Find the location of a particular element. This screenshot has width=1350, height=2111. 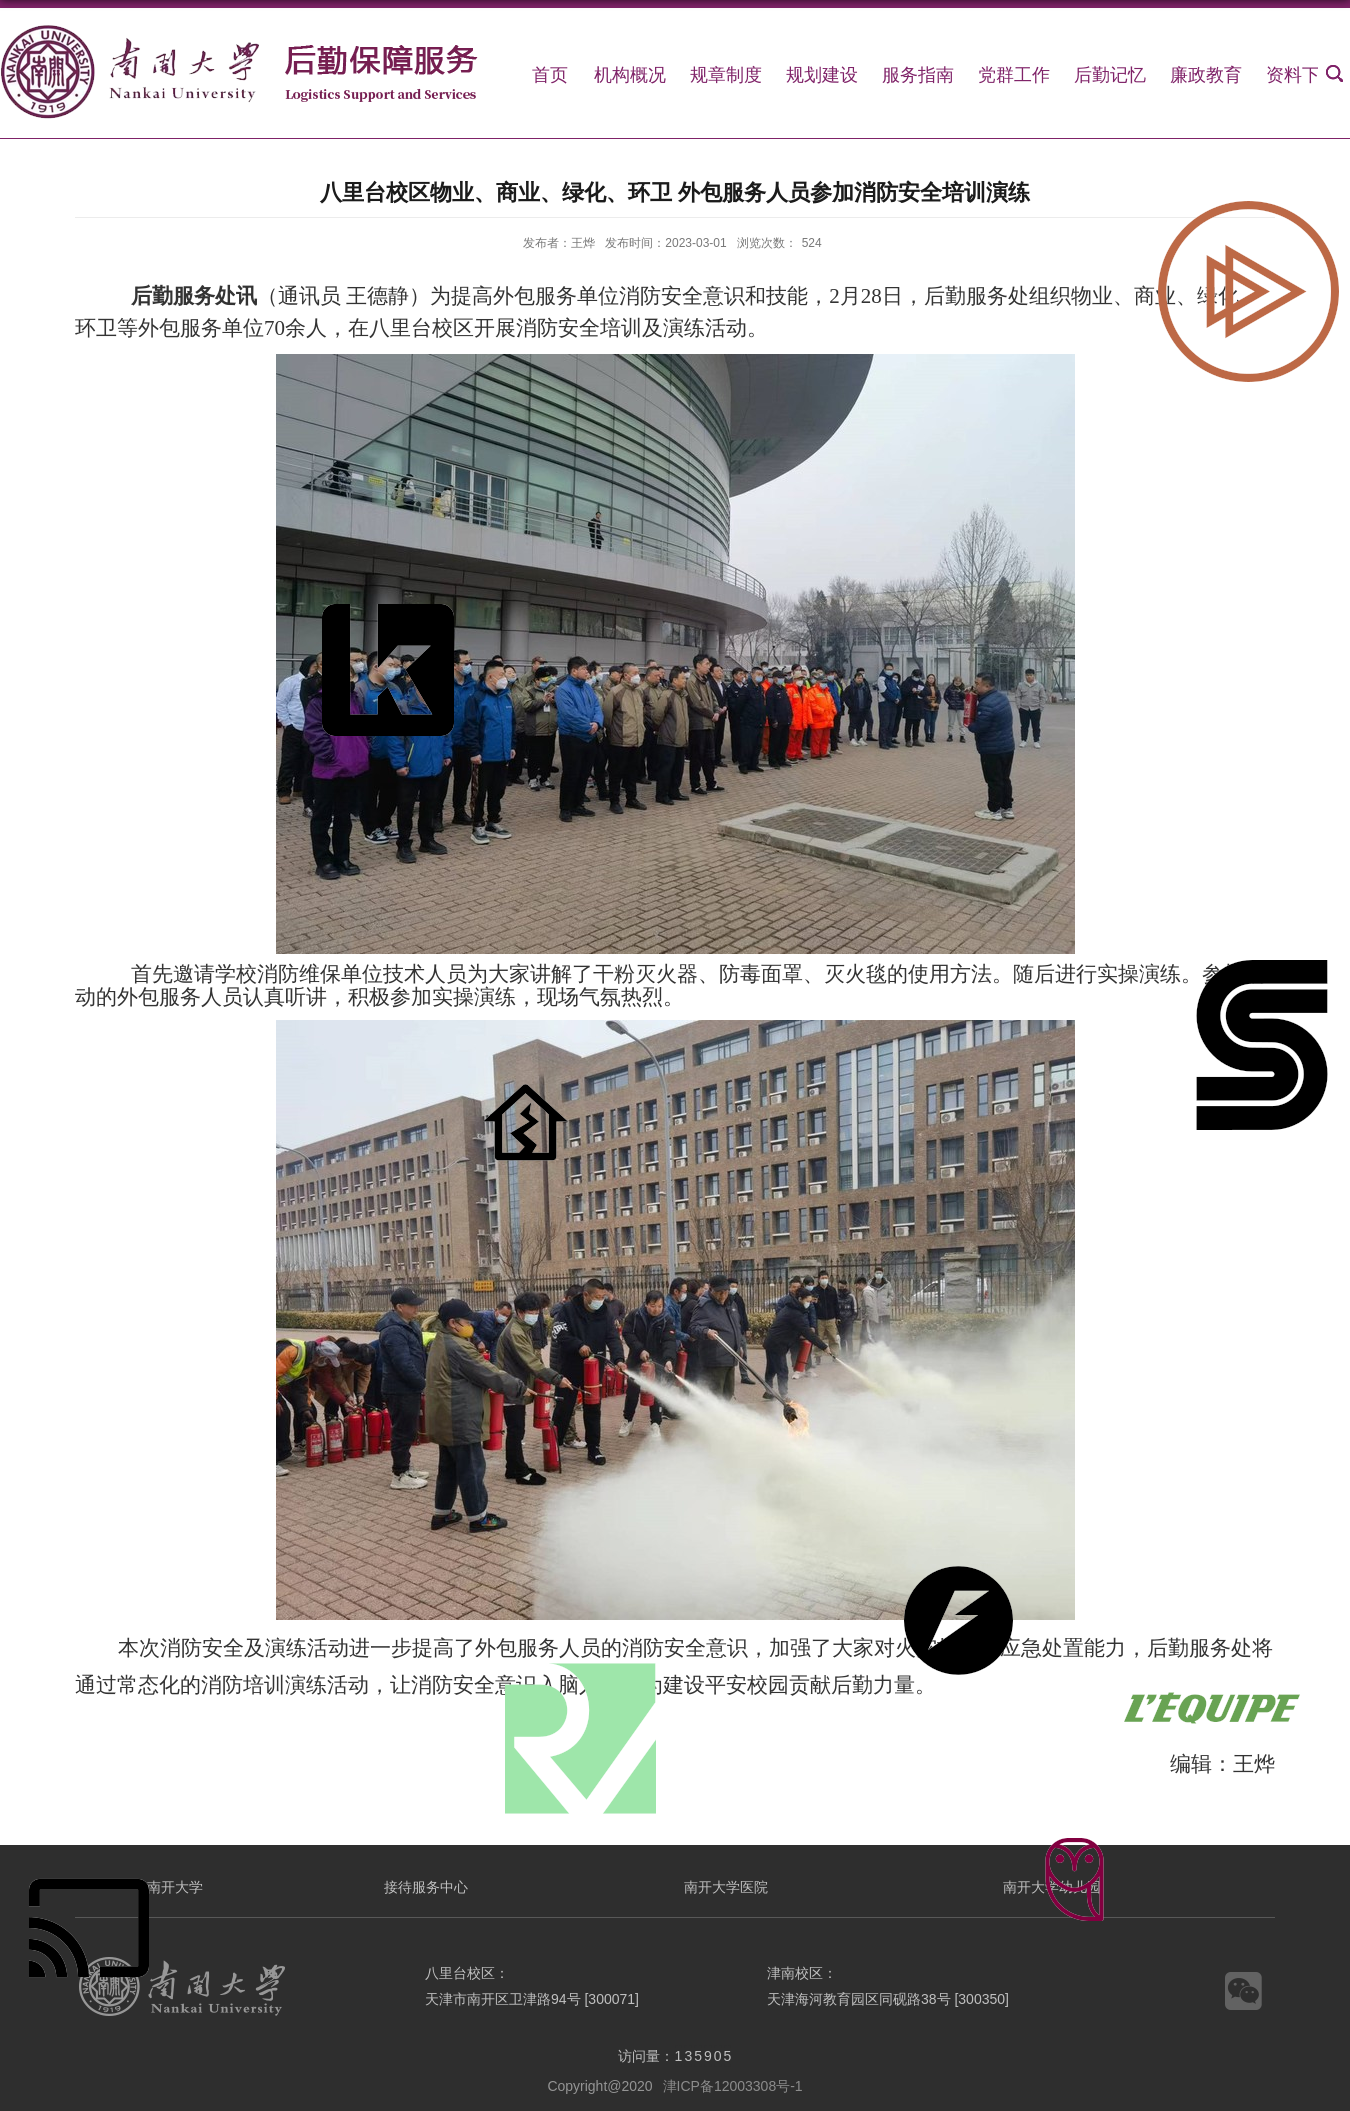

FastAPI framework branding or integration is located at coordinates (958, 1620).